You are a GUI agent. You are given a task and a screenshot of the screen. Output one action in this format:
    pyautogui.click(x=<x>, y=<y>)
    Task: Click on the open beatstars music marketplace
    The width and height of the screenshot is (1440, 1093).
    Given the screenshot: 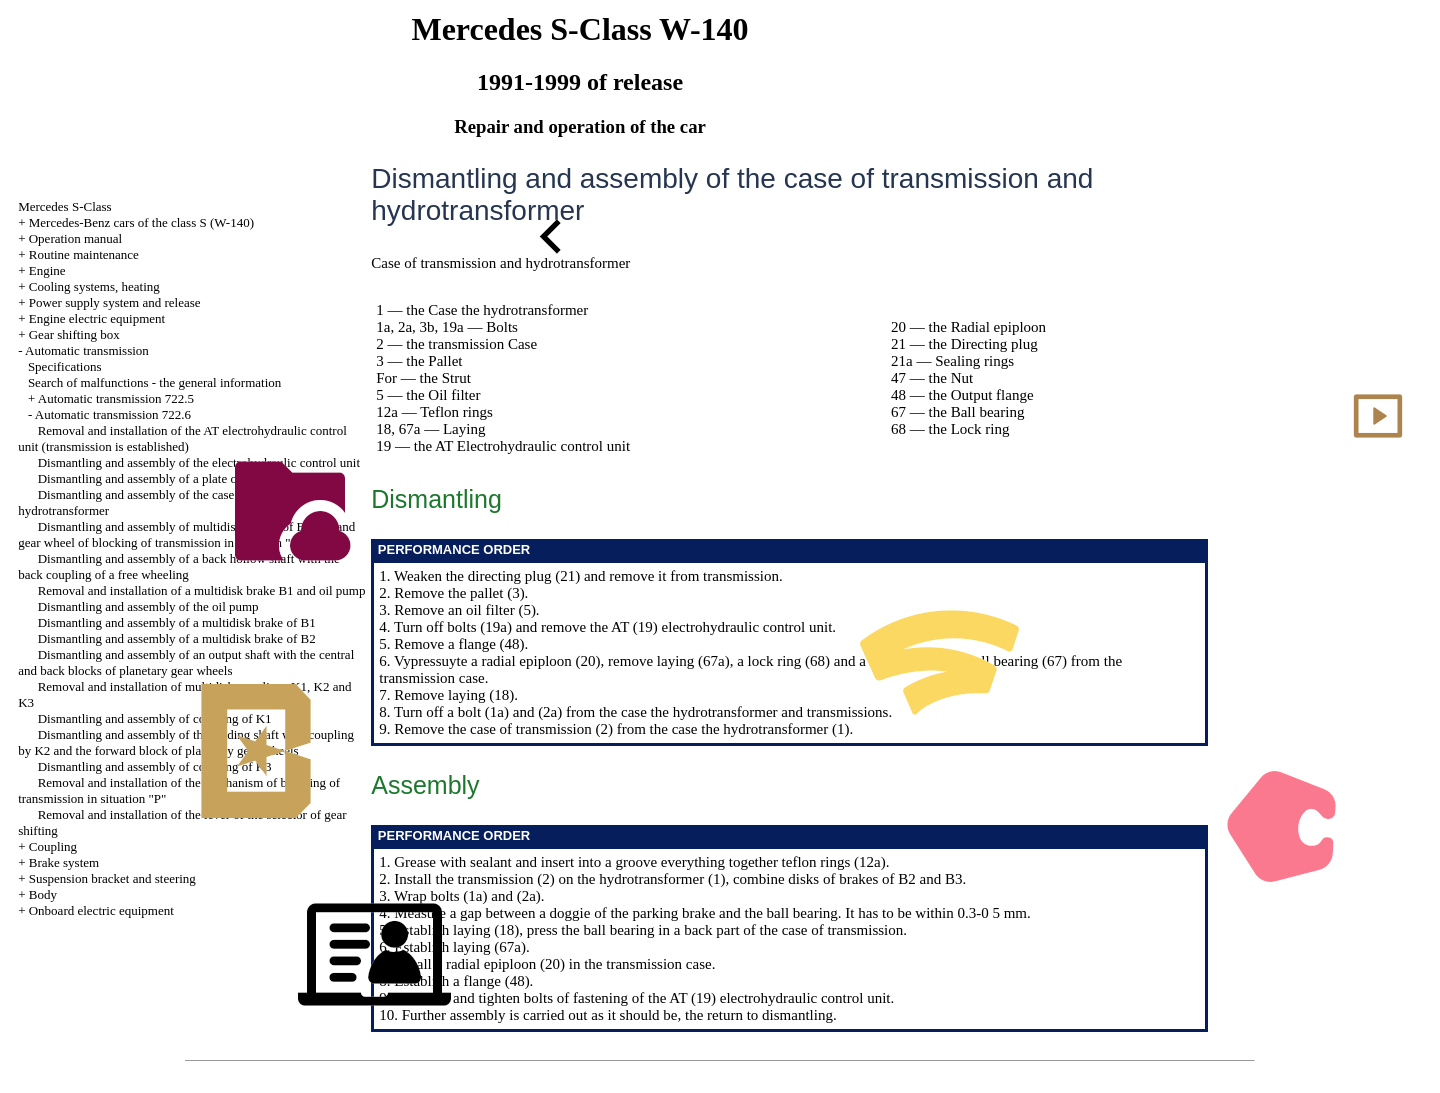 What is the action you would take?
    pyautogui.click(x=256, y=751)
    